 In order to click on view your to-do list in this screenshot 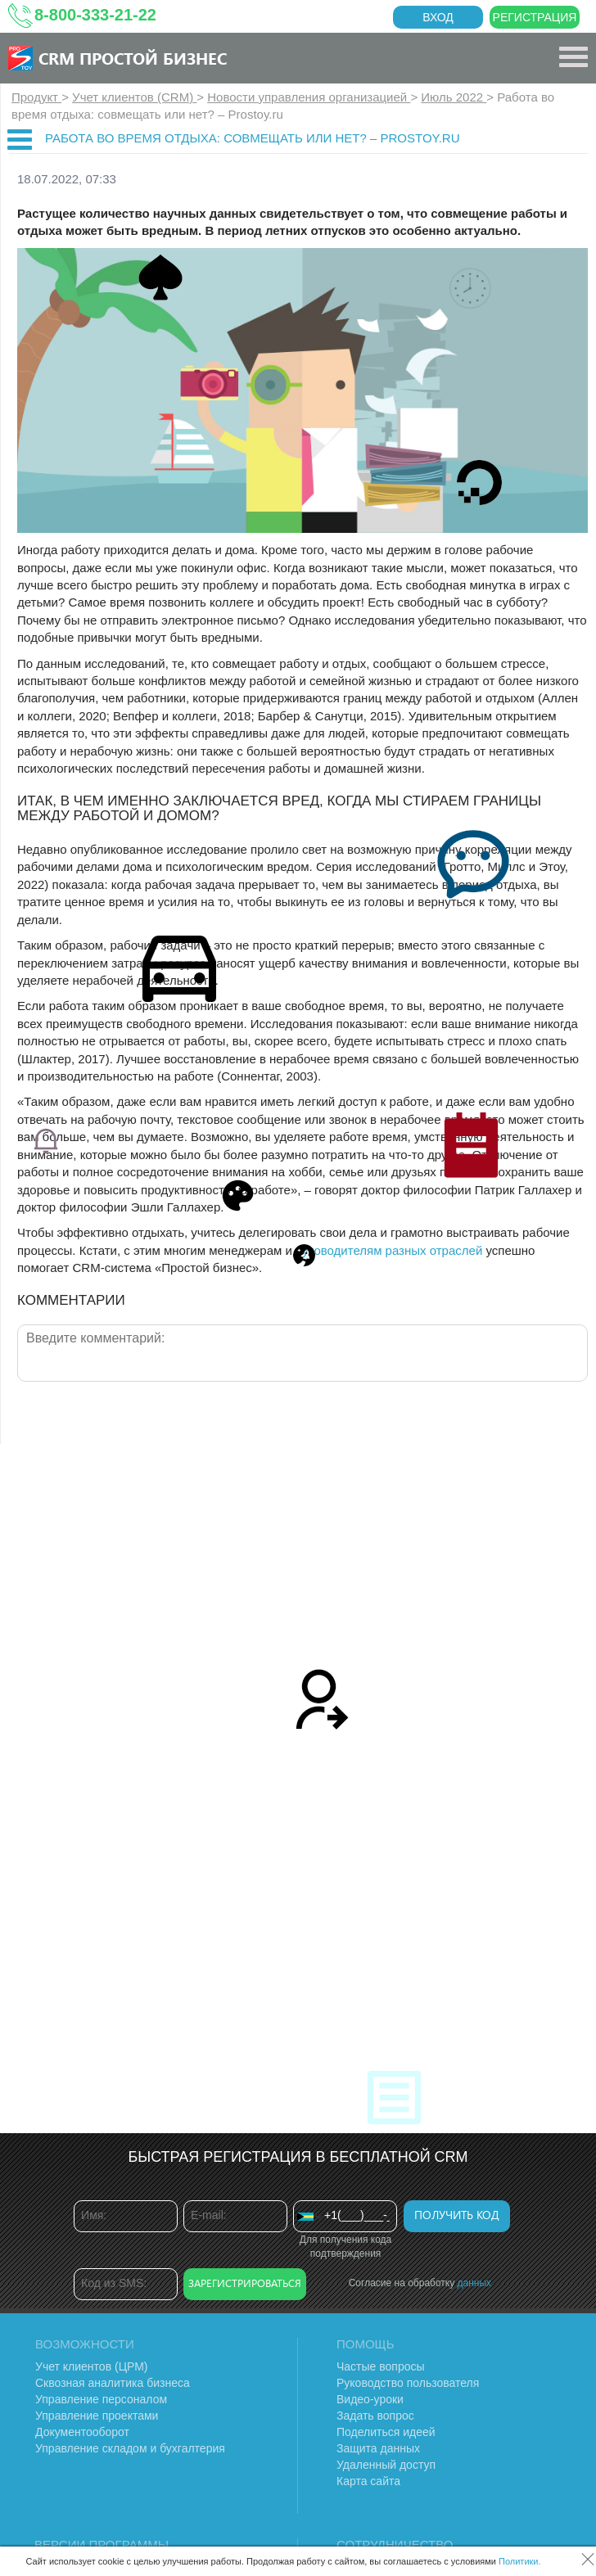, I will do `click(471, 1148)`.